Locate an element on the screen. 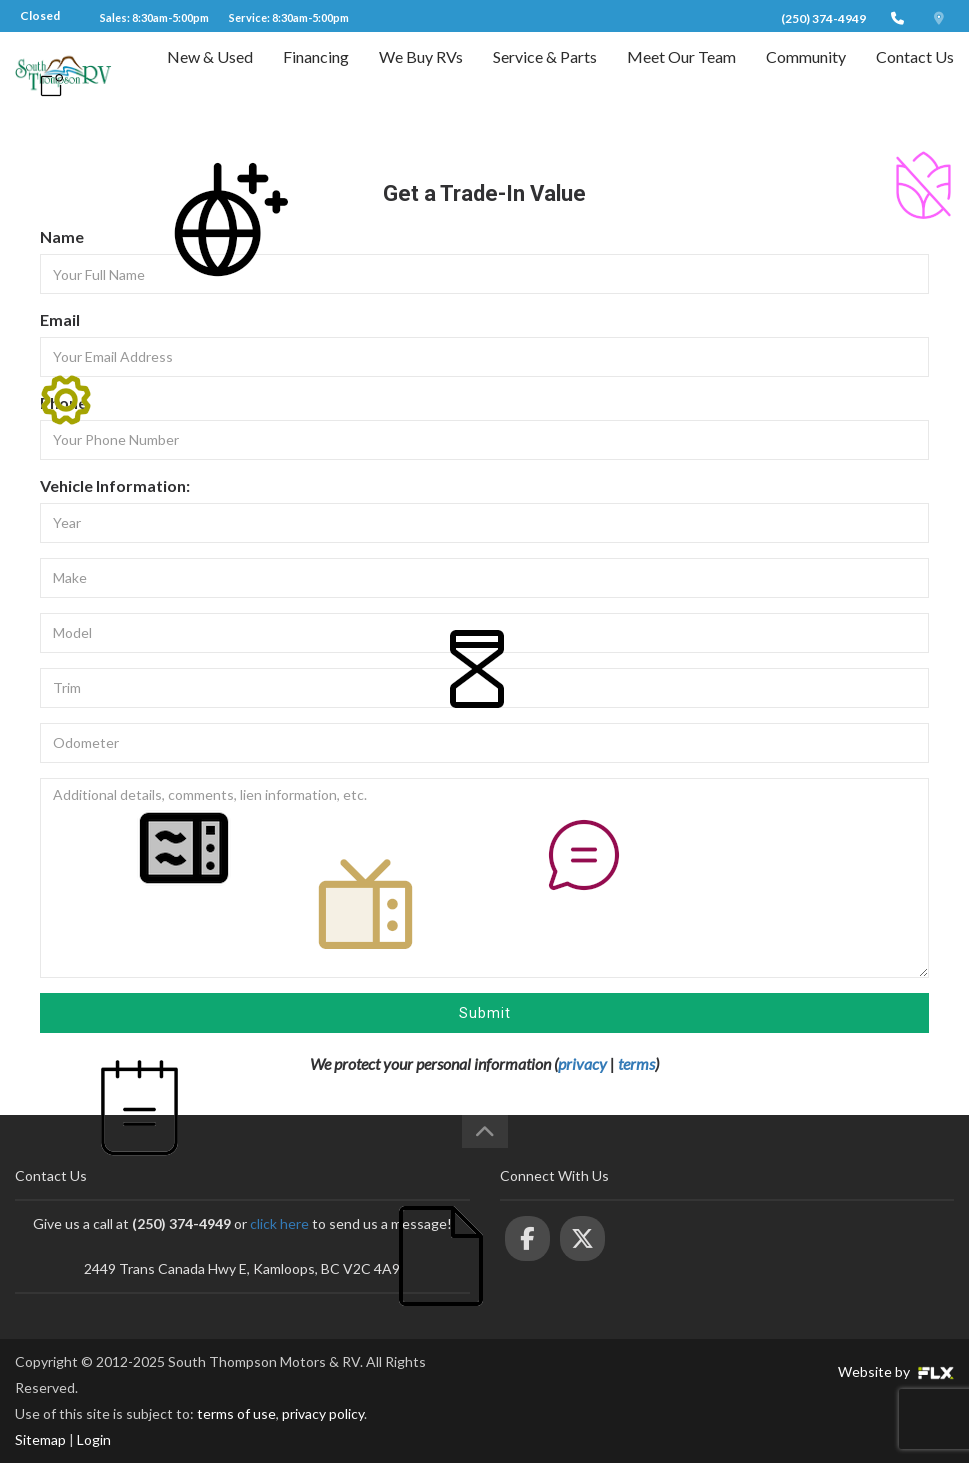 This screenshot has width=969, height=1463. access settings is located at coordinates (66, 400).